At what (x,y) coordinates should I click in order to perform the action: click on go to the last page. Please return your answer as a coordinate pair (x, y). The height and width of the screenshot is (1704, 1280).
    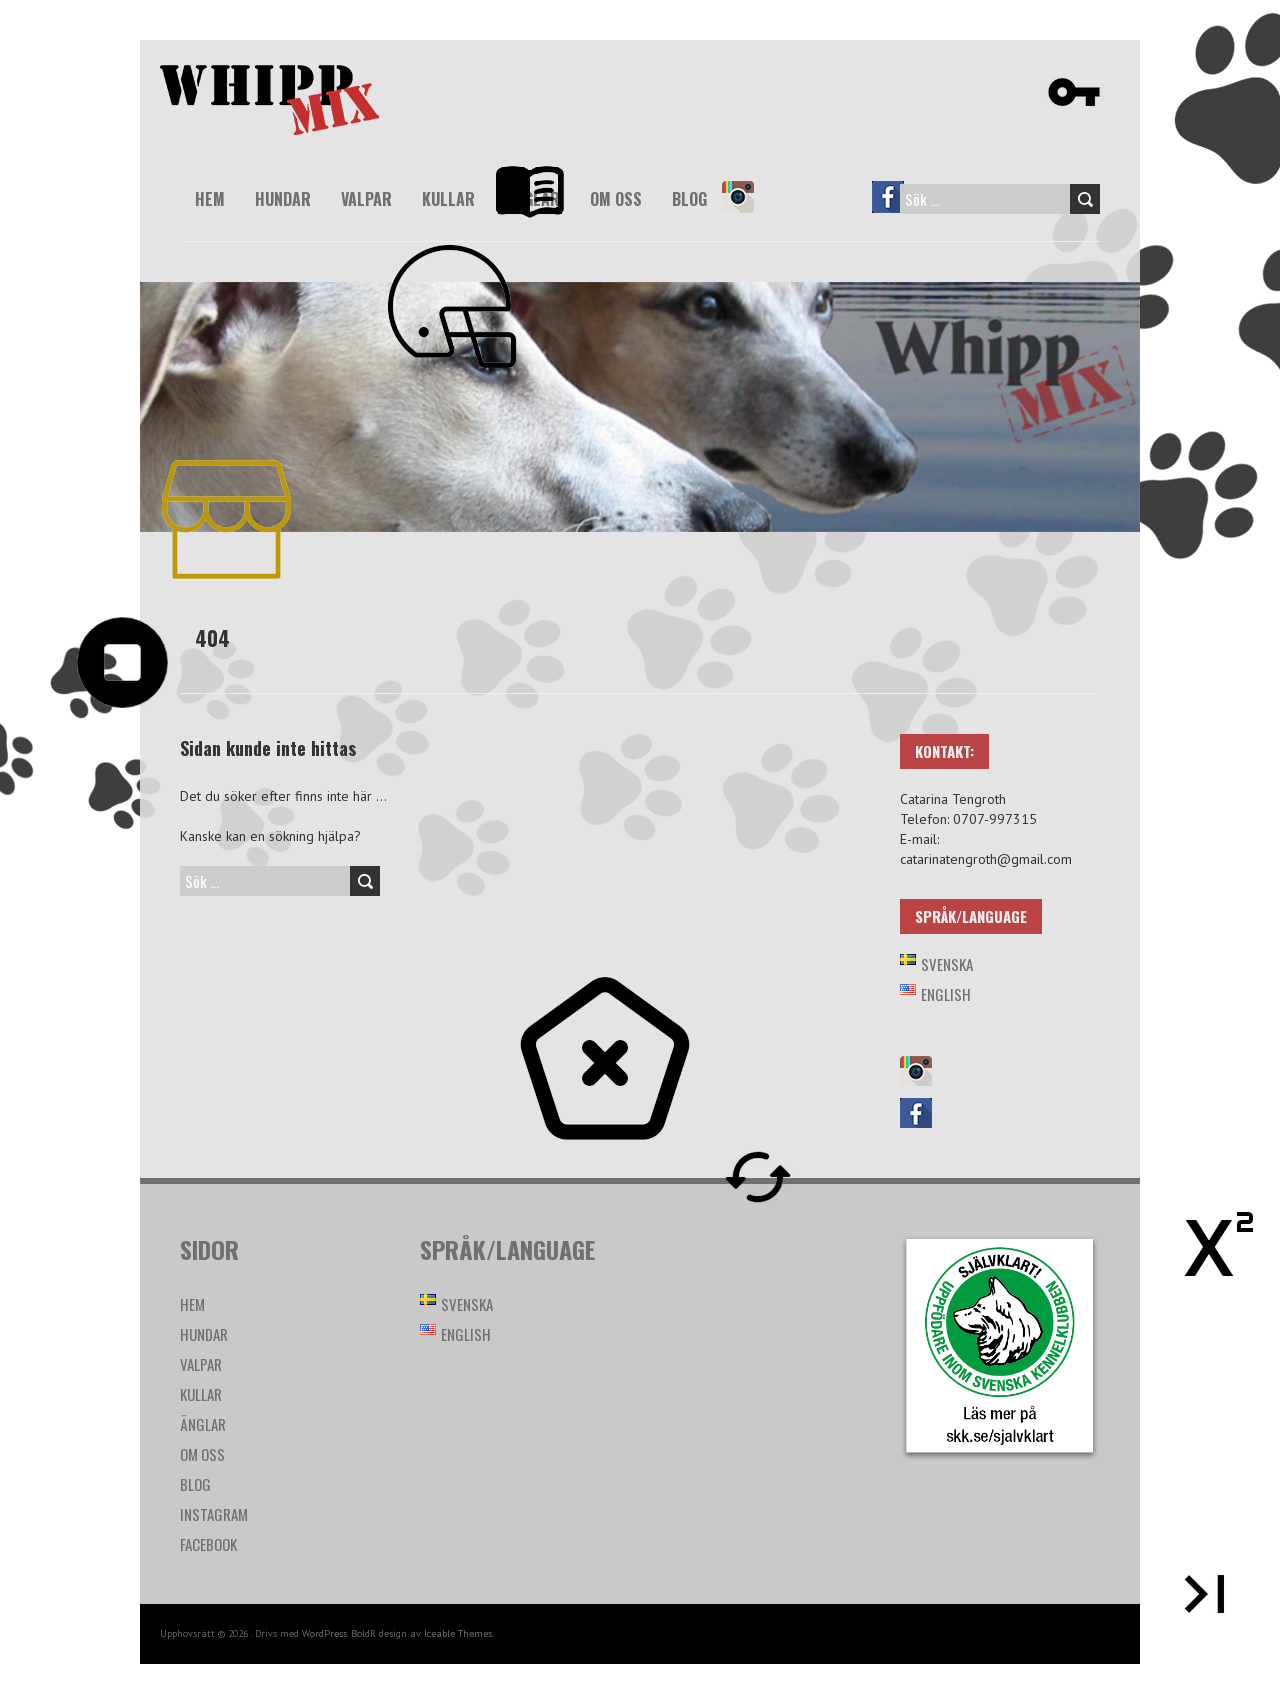
    Looking at the image, I should click on (1205, 1594).